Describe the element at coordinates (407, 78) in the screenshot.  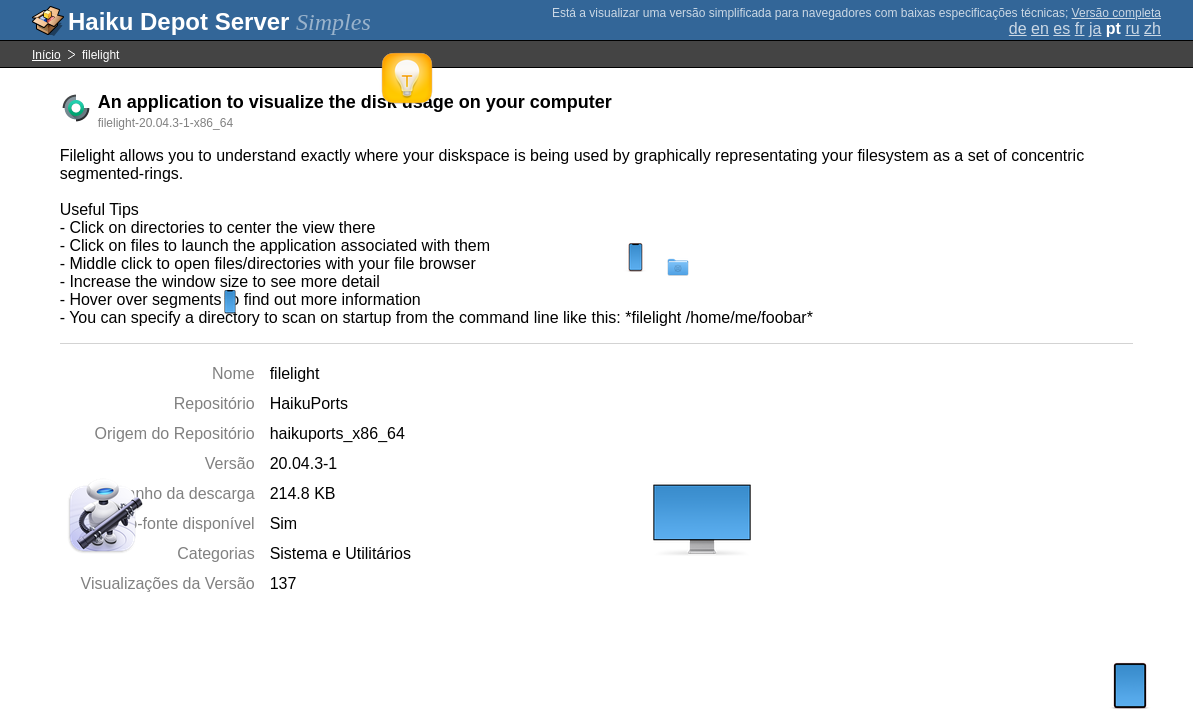
I see `open the Tips app for helpful hints and tutorials` at that location.